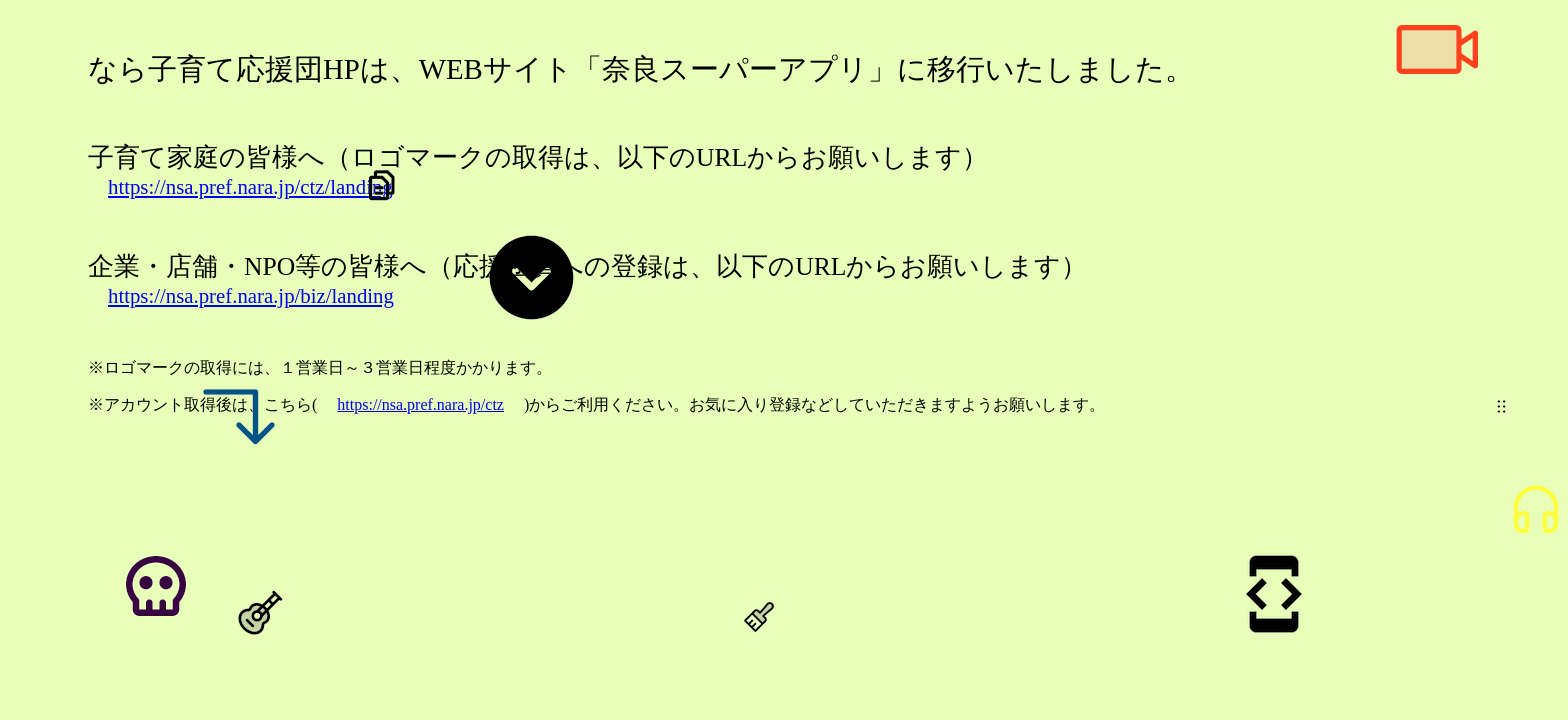  What do you see at coordinates (1501, 406) in the screenshot?
I see `drag to reorder items` at bounding box center [1501, 406].